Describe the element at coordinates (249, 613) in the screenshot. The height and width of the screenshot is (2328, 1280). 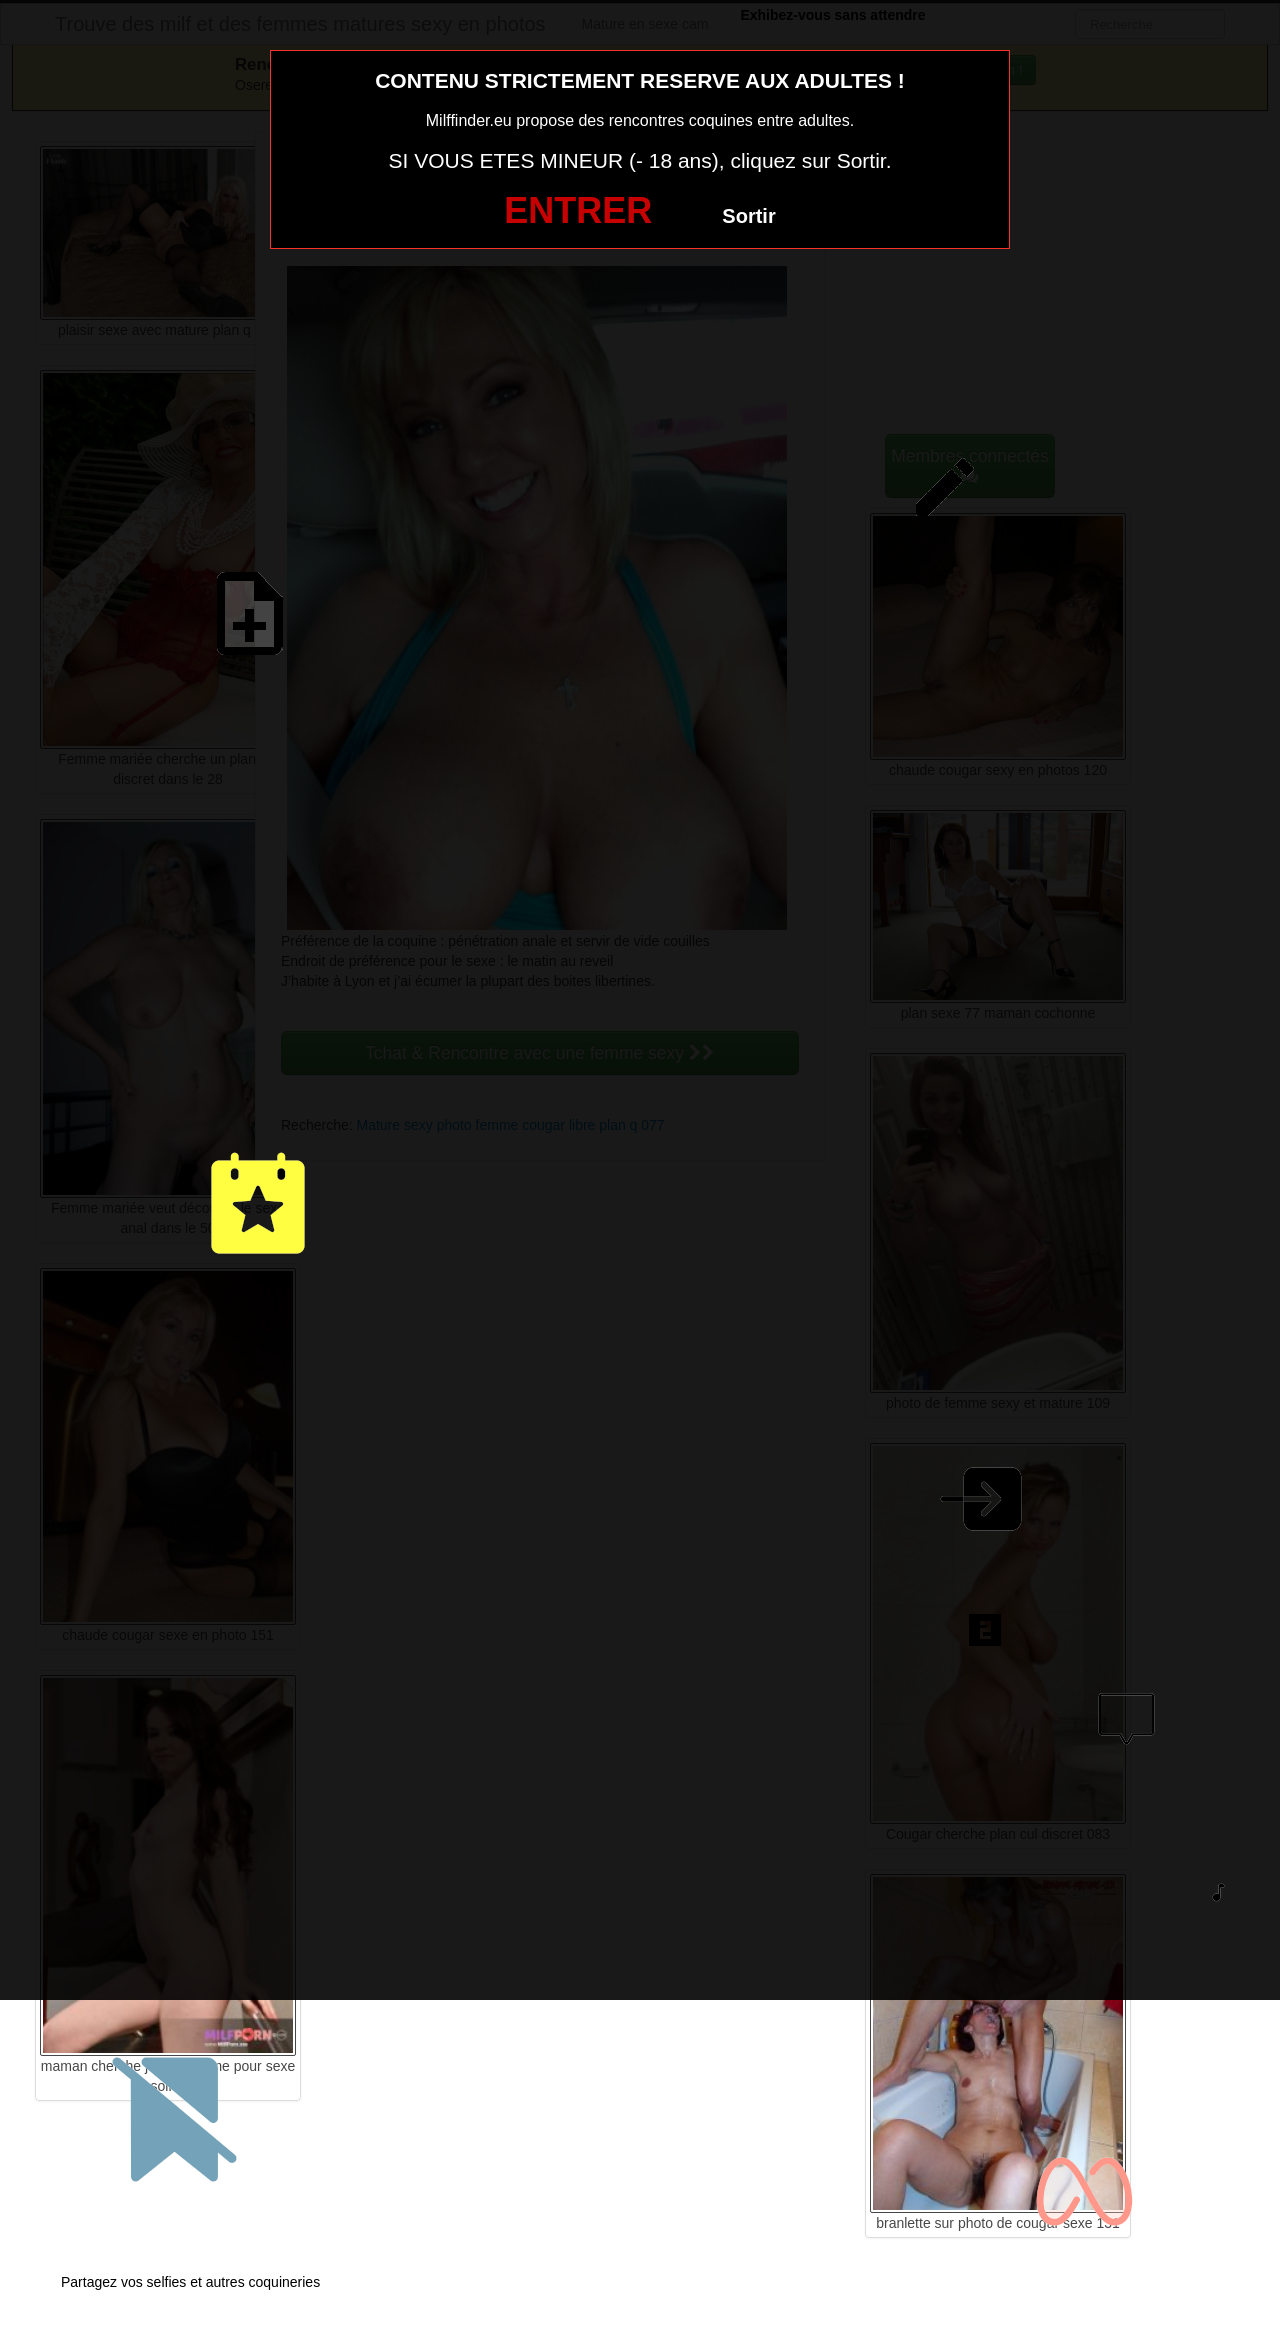
I see `create a new note or document` at that location.